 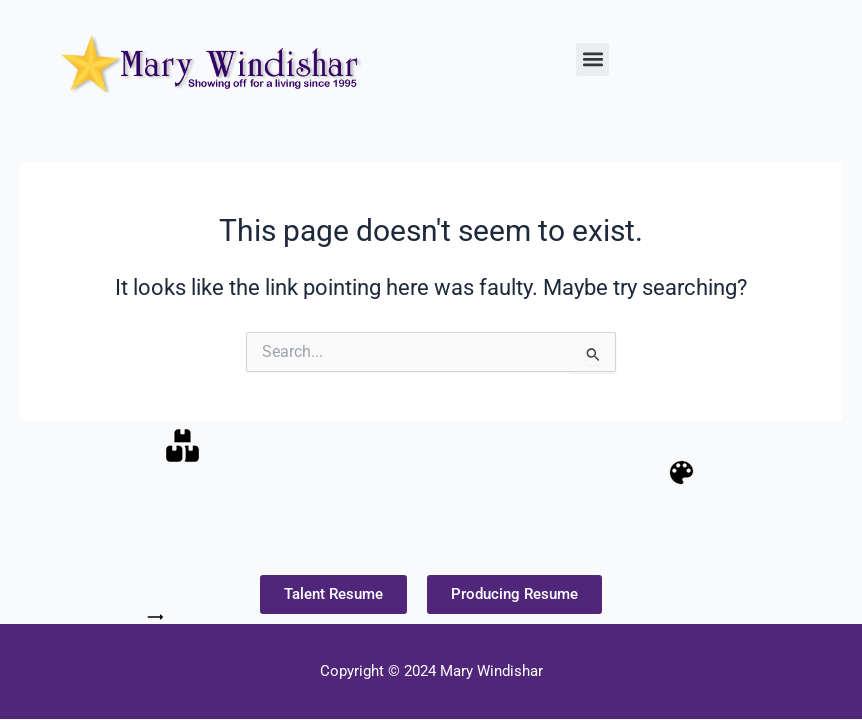 What do you see at coordinates (681, 472) in the screenshot?
I see `access color or theme customization options` at bounding box center [681, 472].